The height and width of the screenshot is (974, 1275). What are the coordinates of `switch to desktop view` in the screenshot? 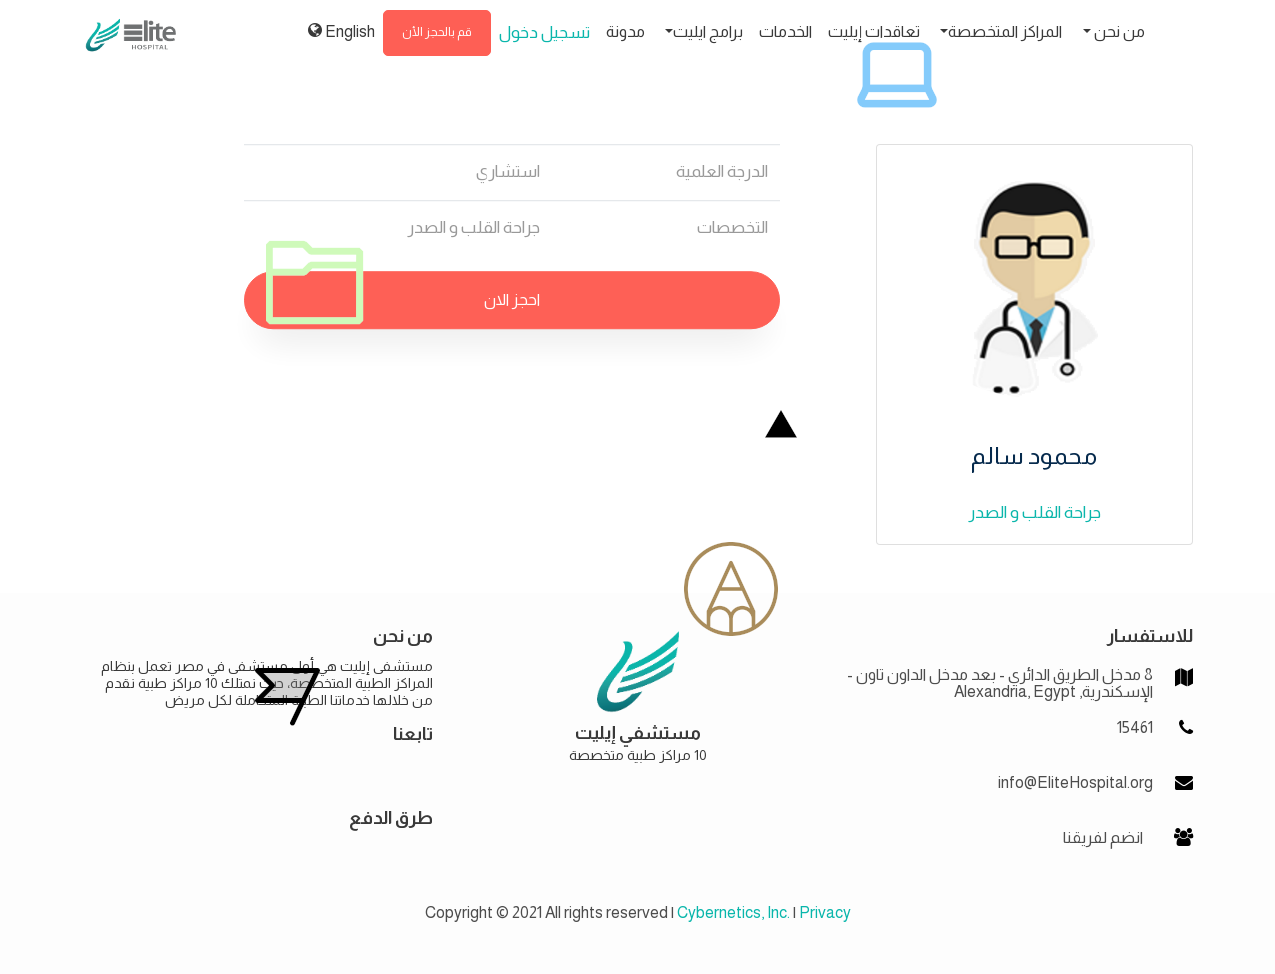 It's located at (897, 73).